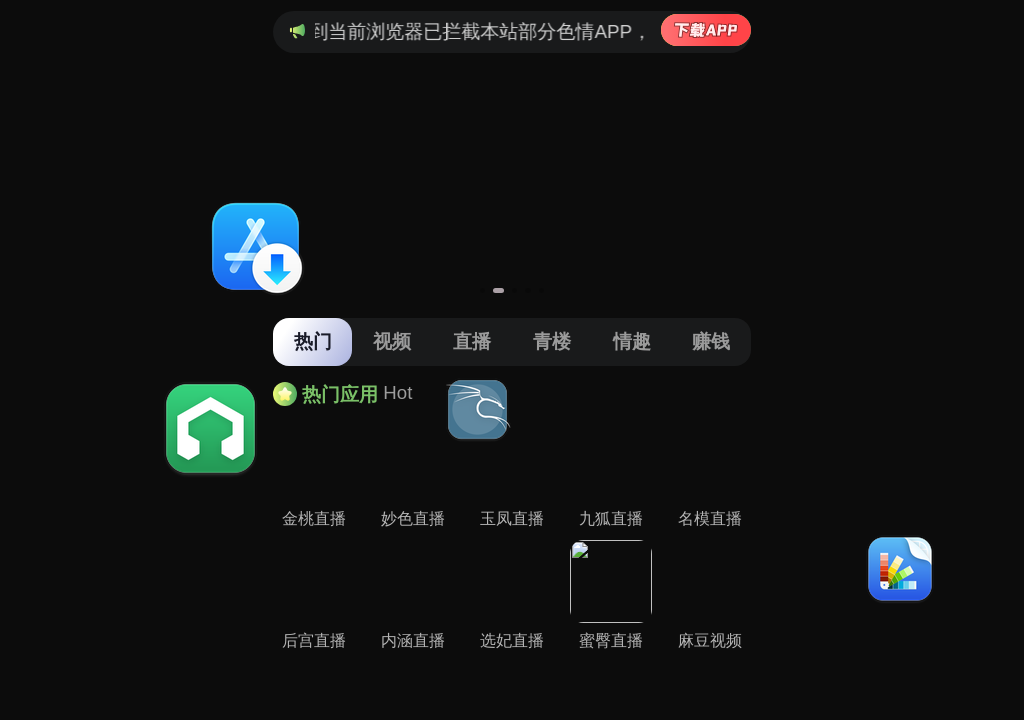  What do you see at coordinates (210, 428) in the screenshot?
I see `open LMMS music production software` at bounding box center [210, 428].